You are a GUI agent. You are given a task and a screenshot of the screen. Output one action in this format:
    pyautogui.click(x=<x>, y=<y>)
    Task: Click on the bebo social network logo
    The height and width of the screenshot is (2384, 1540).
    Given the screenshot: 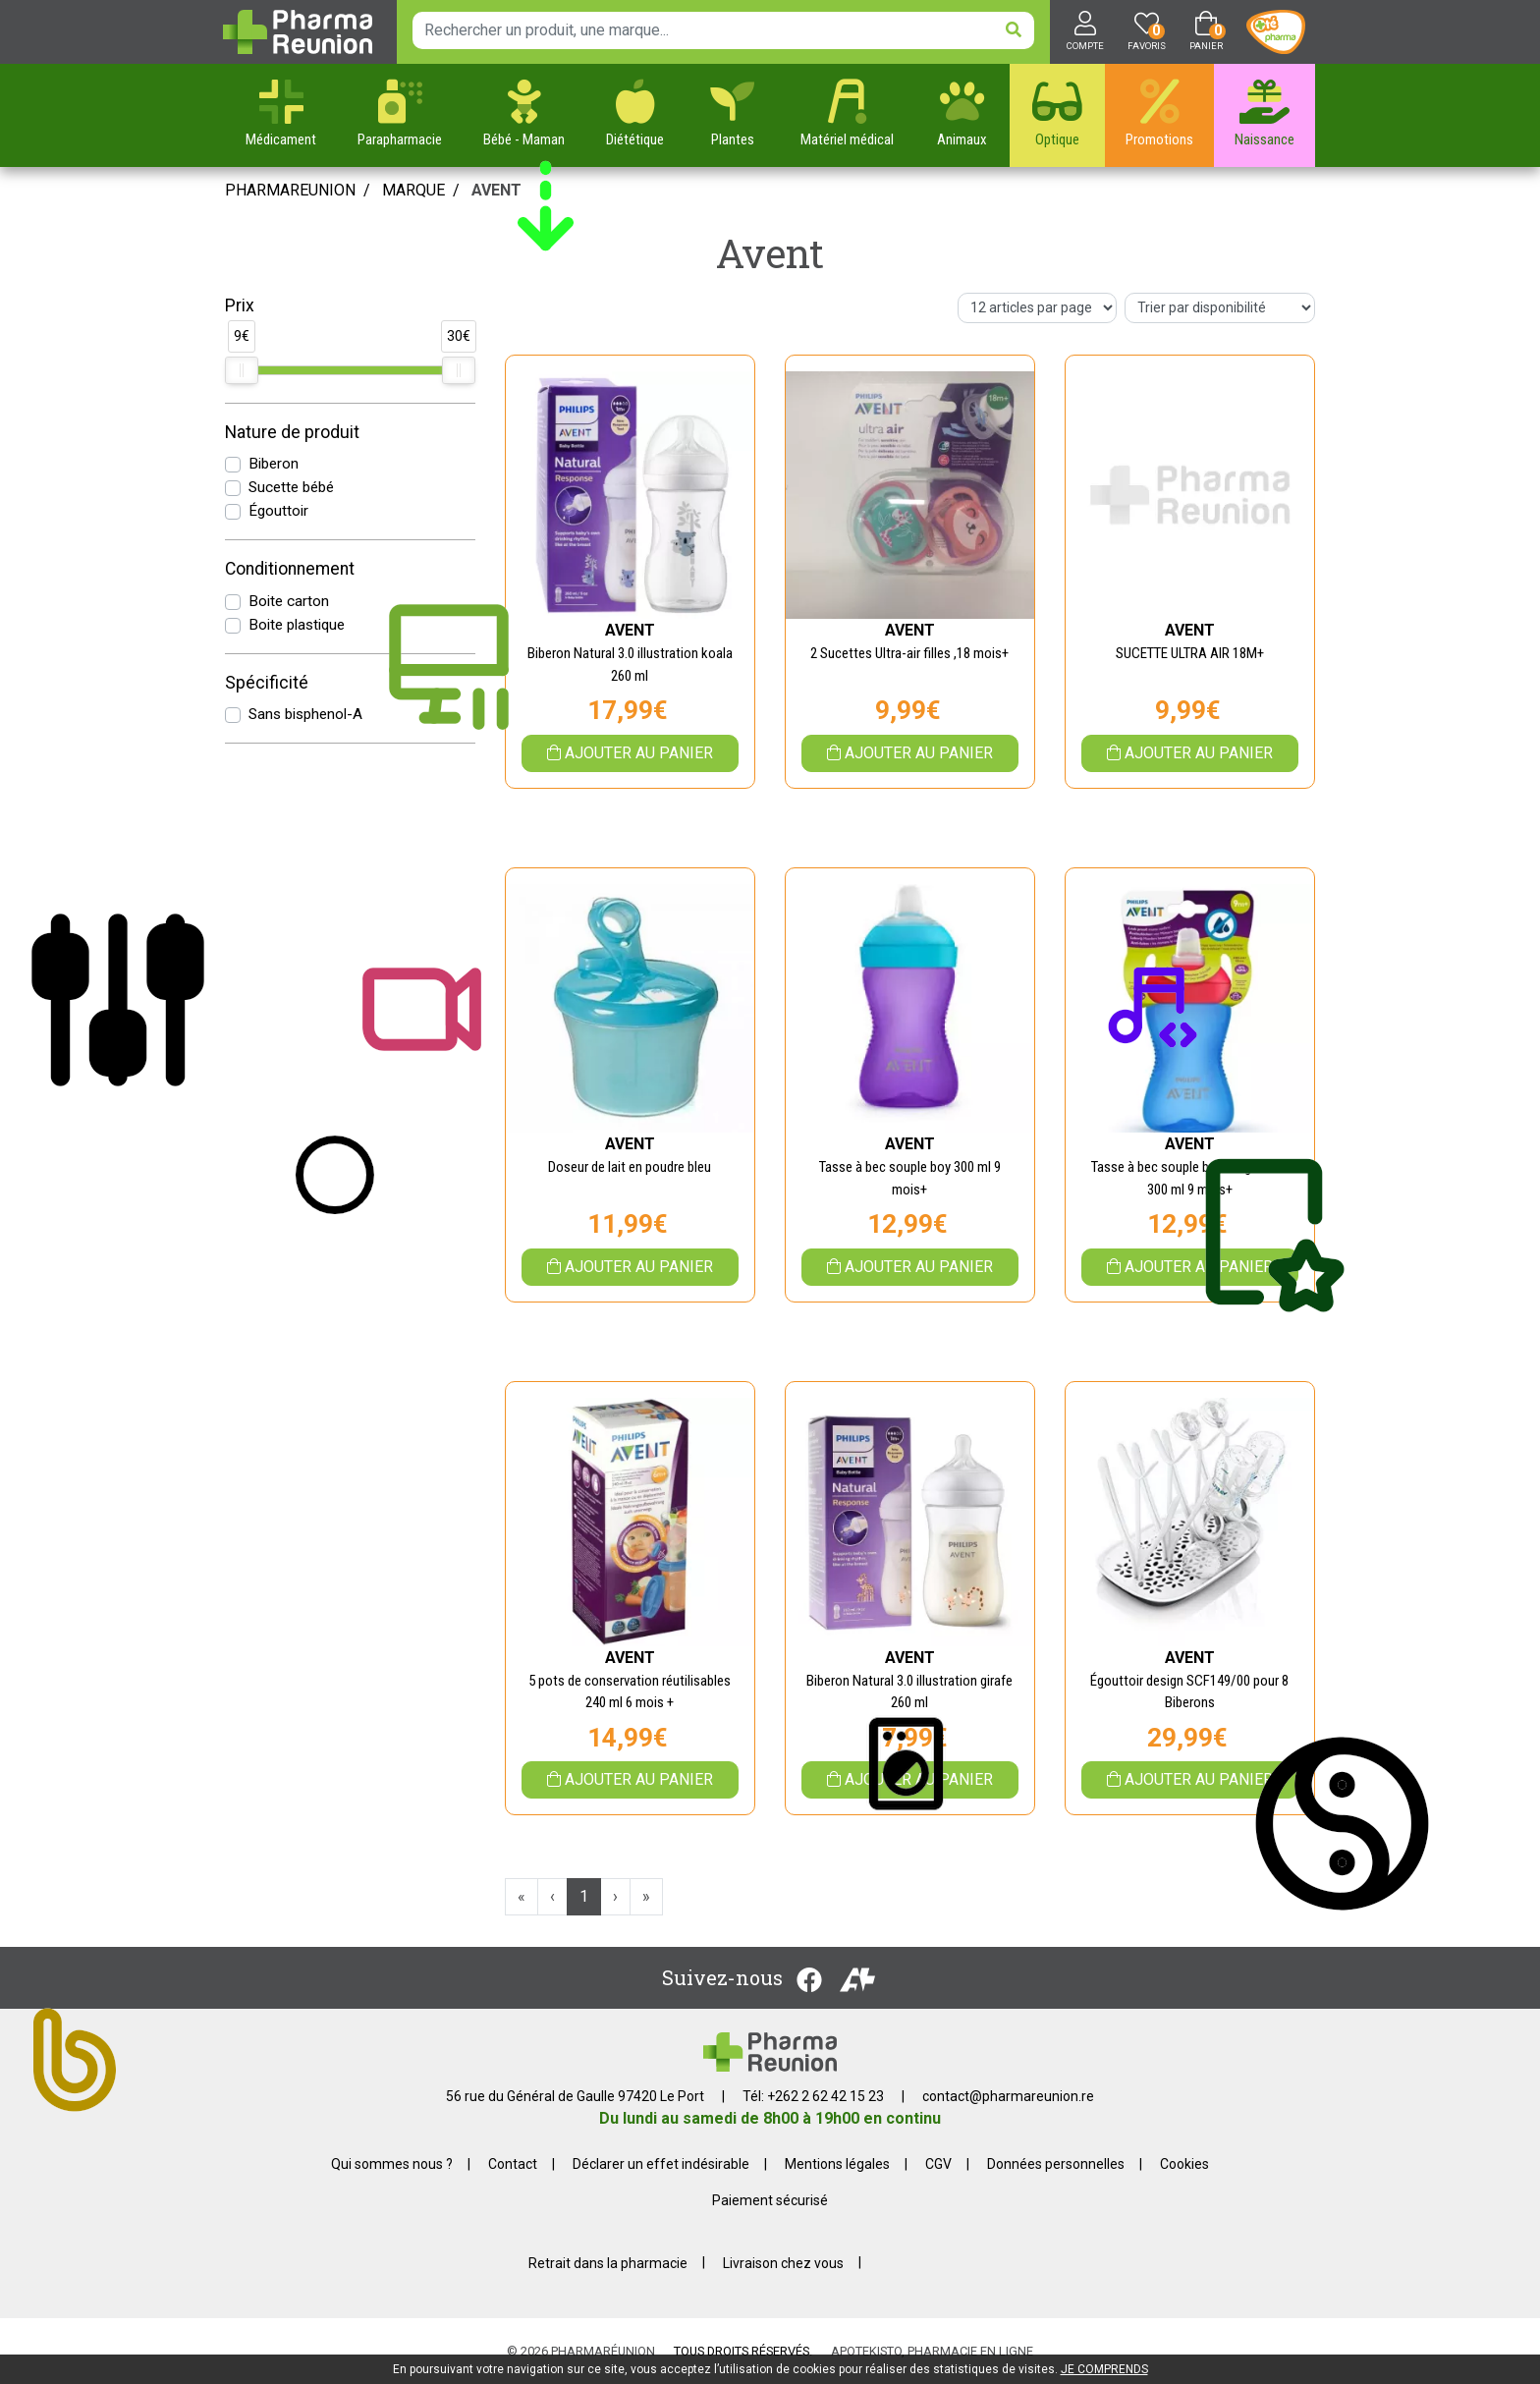 What is the action you would take?
    pyautogui.click(x=75, y=2060)
    